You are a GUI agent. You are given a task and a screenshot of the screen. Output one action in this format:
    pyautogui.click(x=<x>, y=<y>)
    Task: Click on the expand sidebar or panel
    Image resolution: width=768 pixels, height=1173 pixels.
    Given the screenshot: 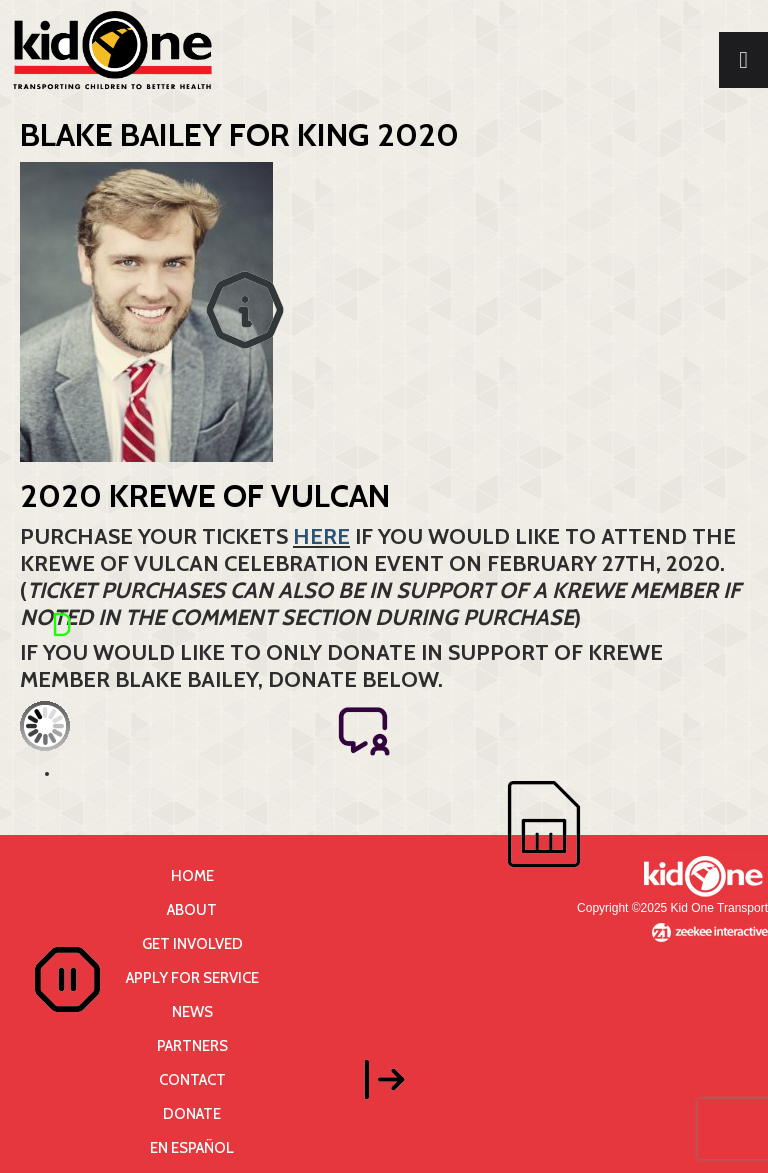 What is the action you would take?
    pyautogui.click(x=384, y=1079)
    